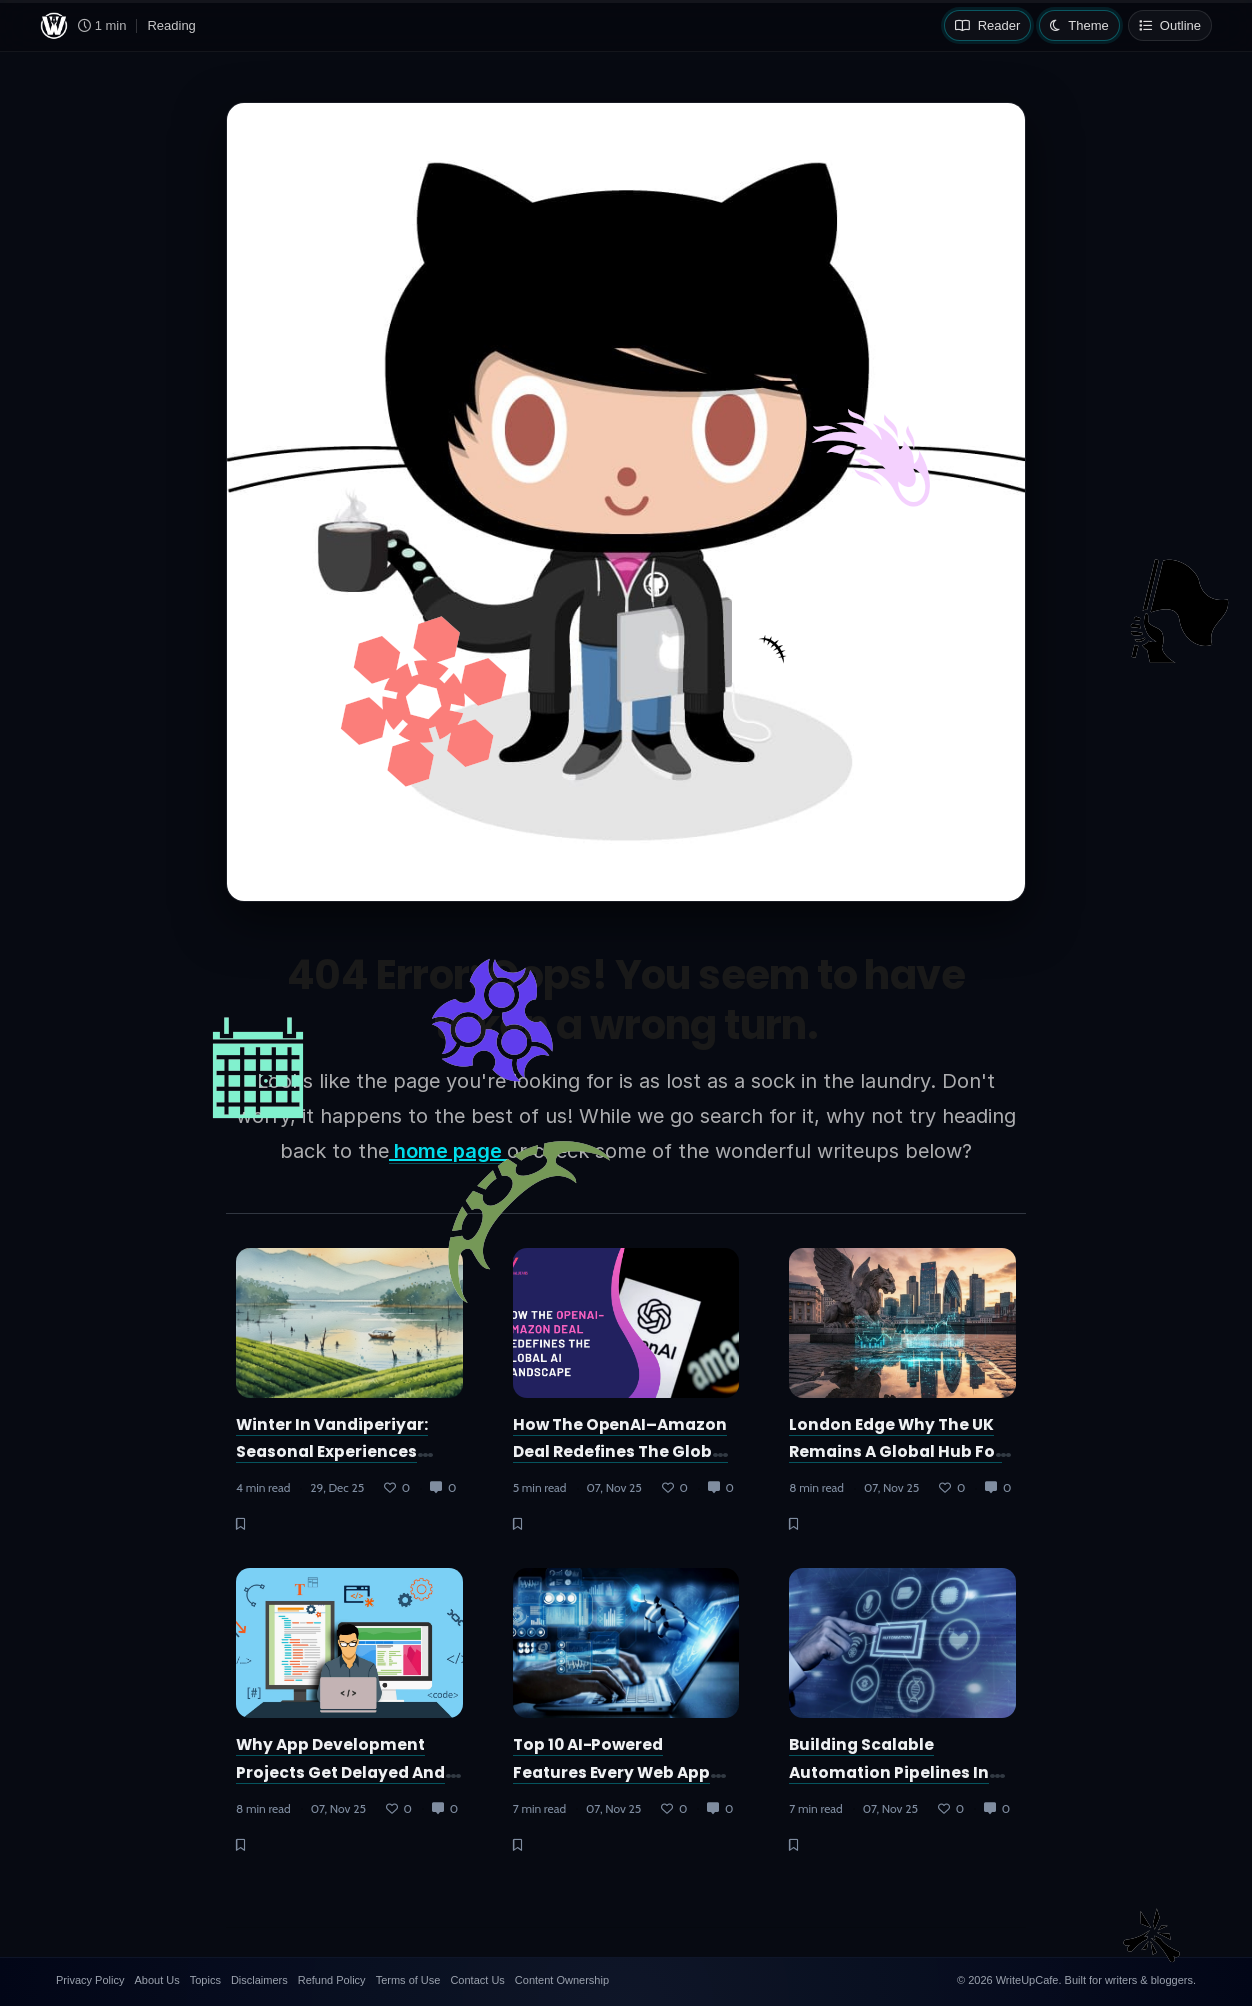 The image size is (1252, 2006). Describe the element at coordinates (529, 1222) in the screenshot. I see `select the bat'leth weapon in a game inventory` at that location.